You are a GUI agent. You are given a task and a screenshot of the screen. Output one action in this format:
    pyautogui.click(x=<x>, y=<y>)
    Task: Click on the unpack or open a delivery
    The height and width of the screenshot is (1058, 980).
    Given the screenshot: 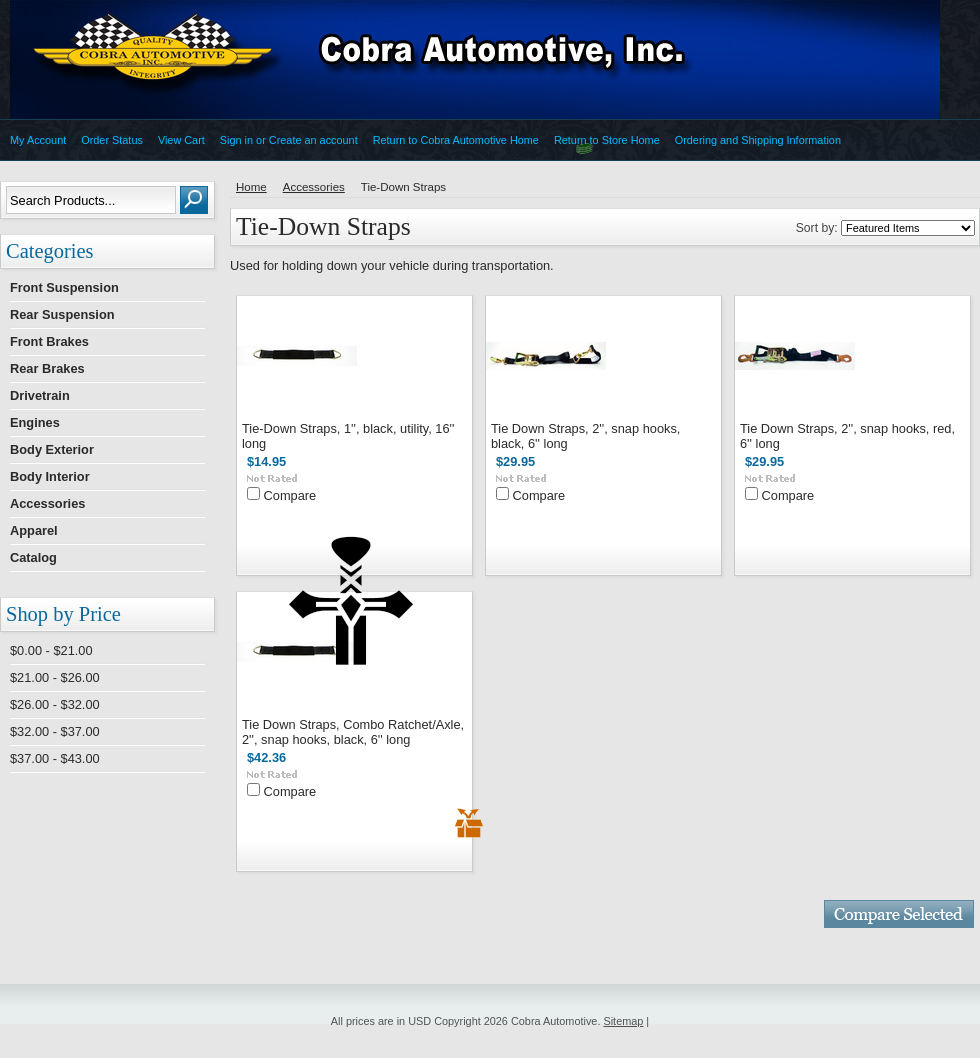 What is the action you would take?
    pyautogui.click(x=469, y=823)
    